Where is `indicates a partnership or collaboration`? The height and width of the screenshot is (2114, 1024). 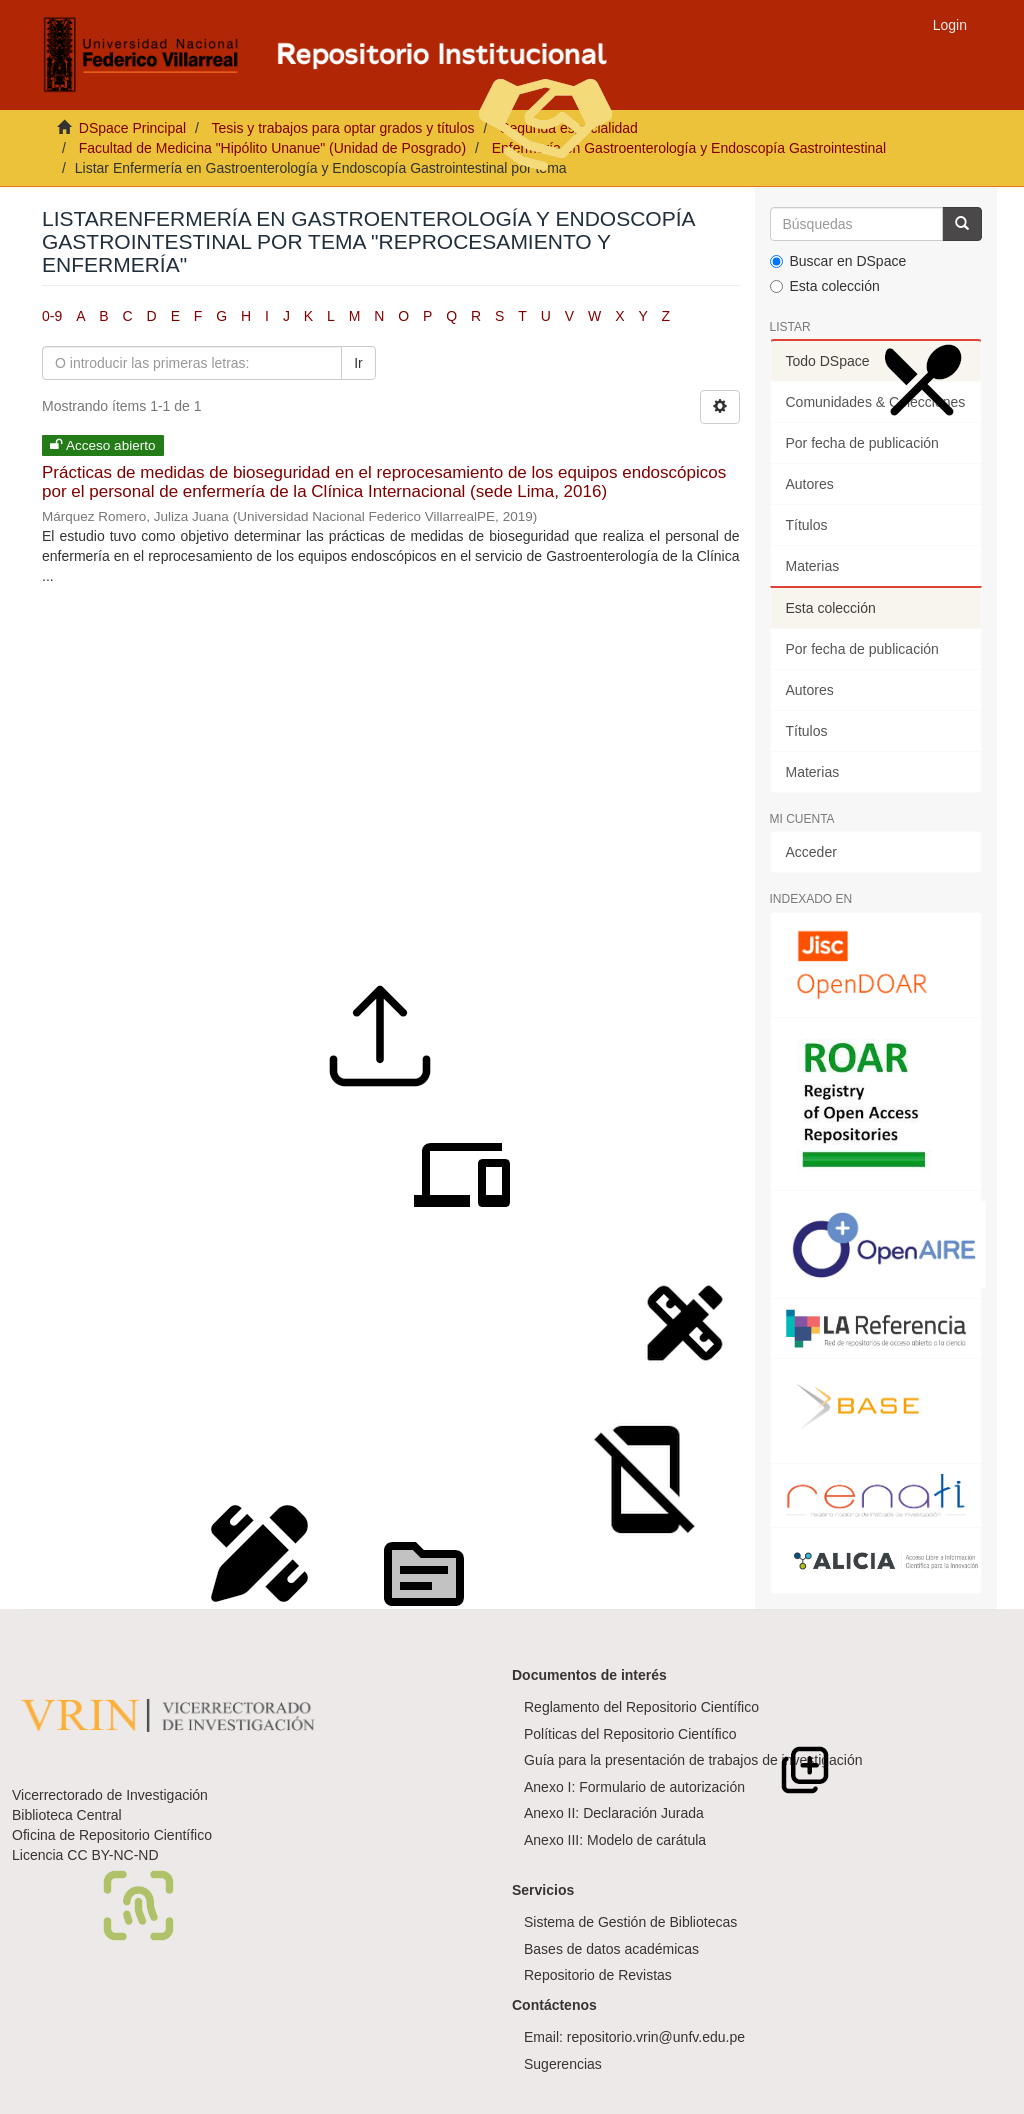
indicates a partnership or collaboration is located at coordinates (545, 120).